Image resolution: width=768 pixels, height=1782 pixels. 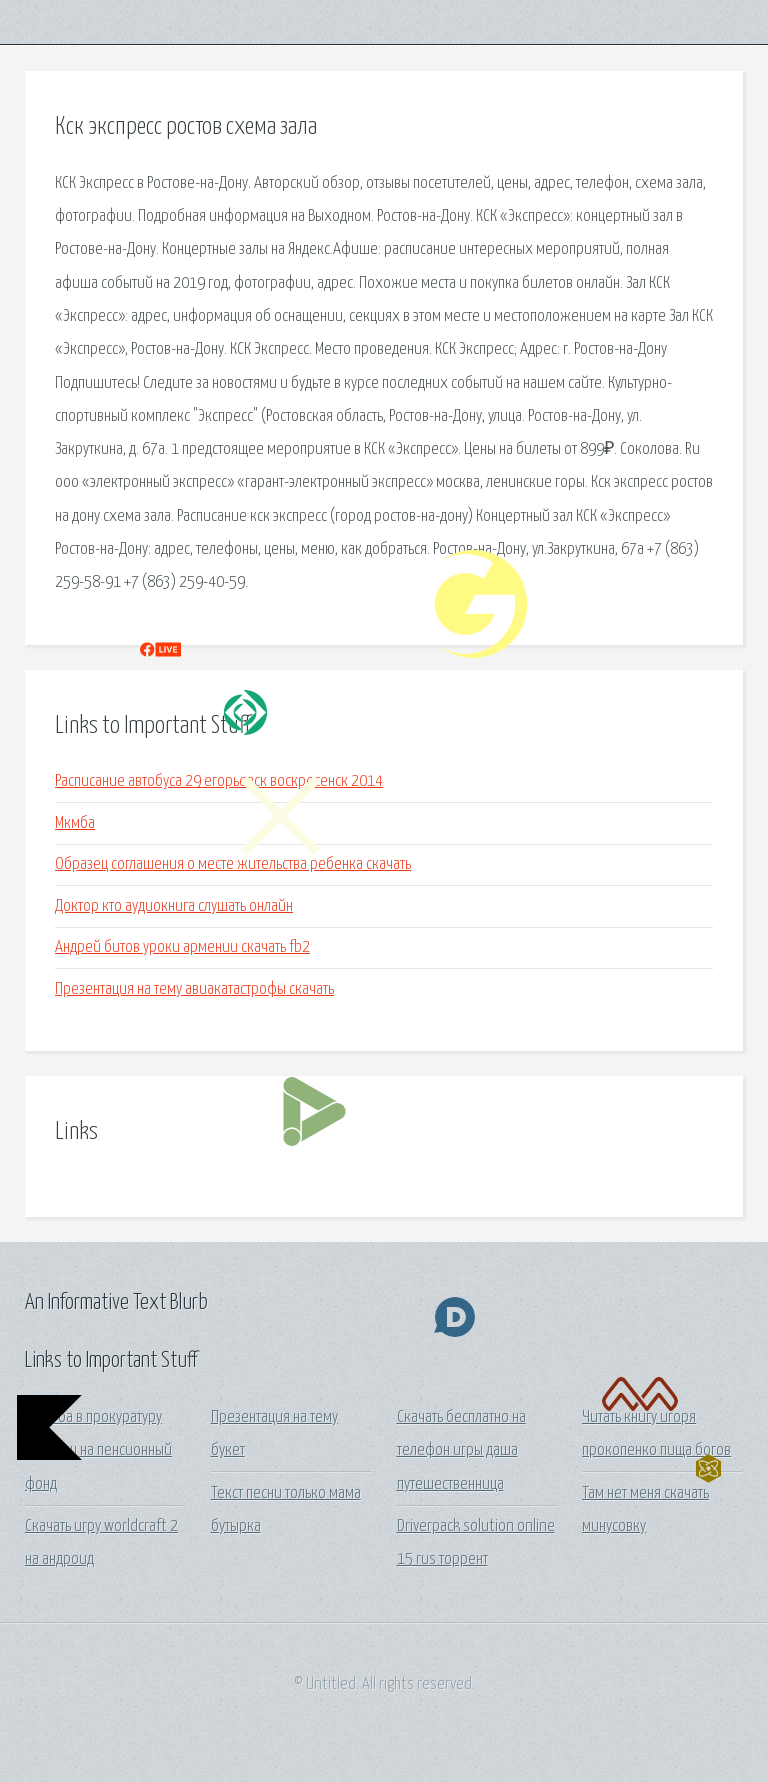 What do you see at coordinates (280, 815) in the screenshot?
I see `close or dismiss the current window` at bounding box center [280, 815].